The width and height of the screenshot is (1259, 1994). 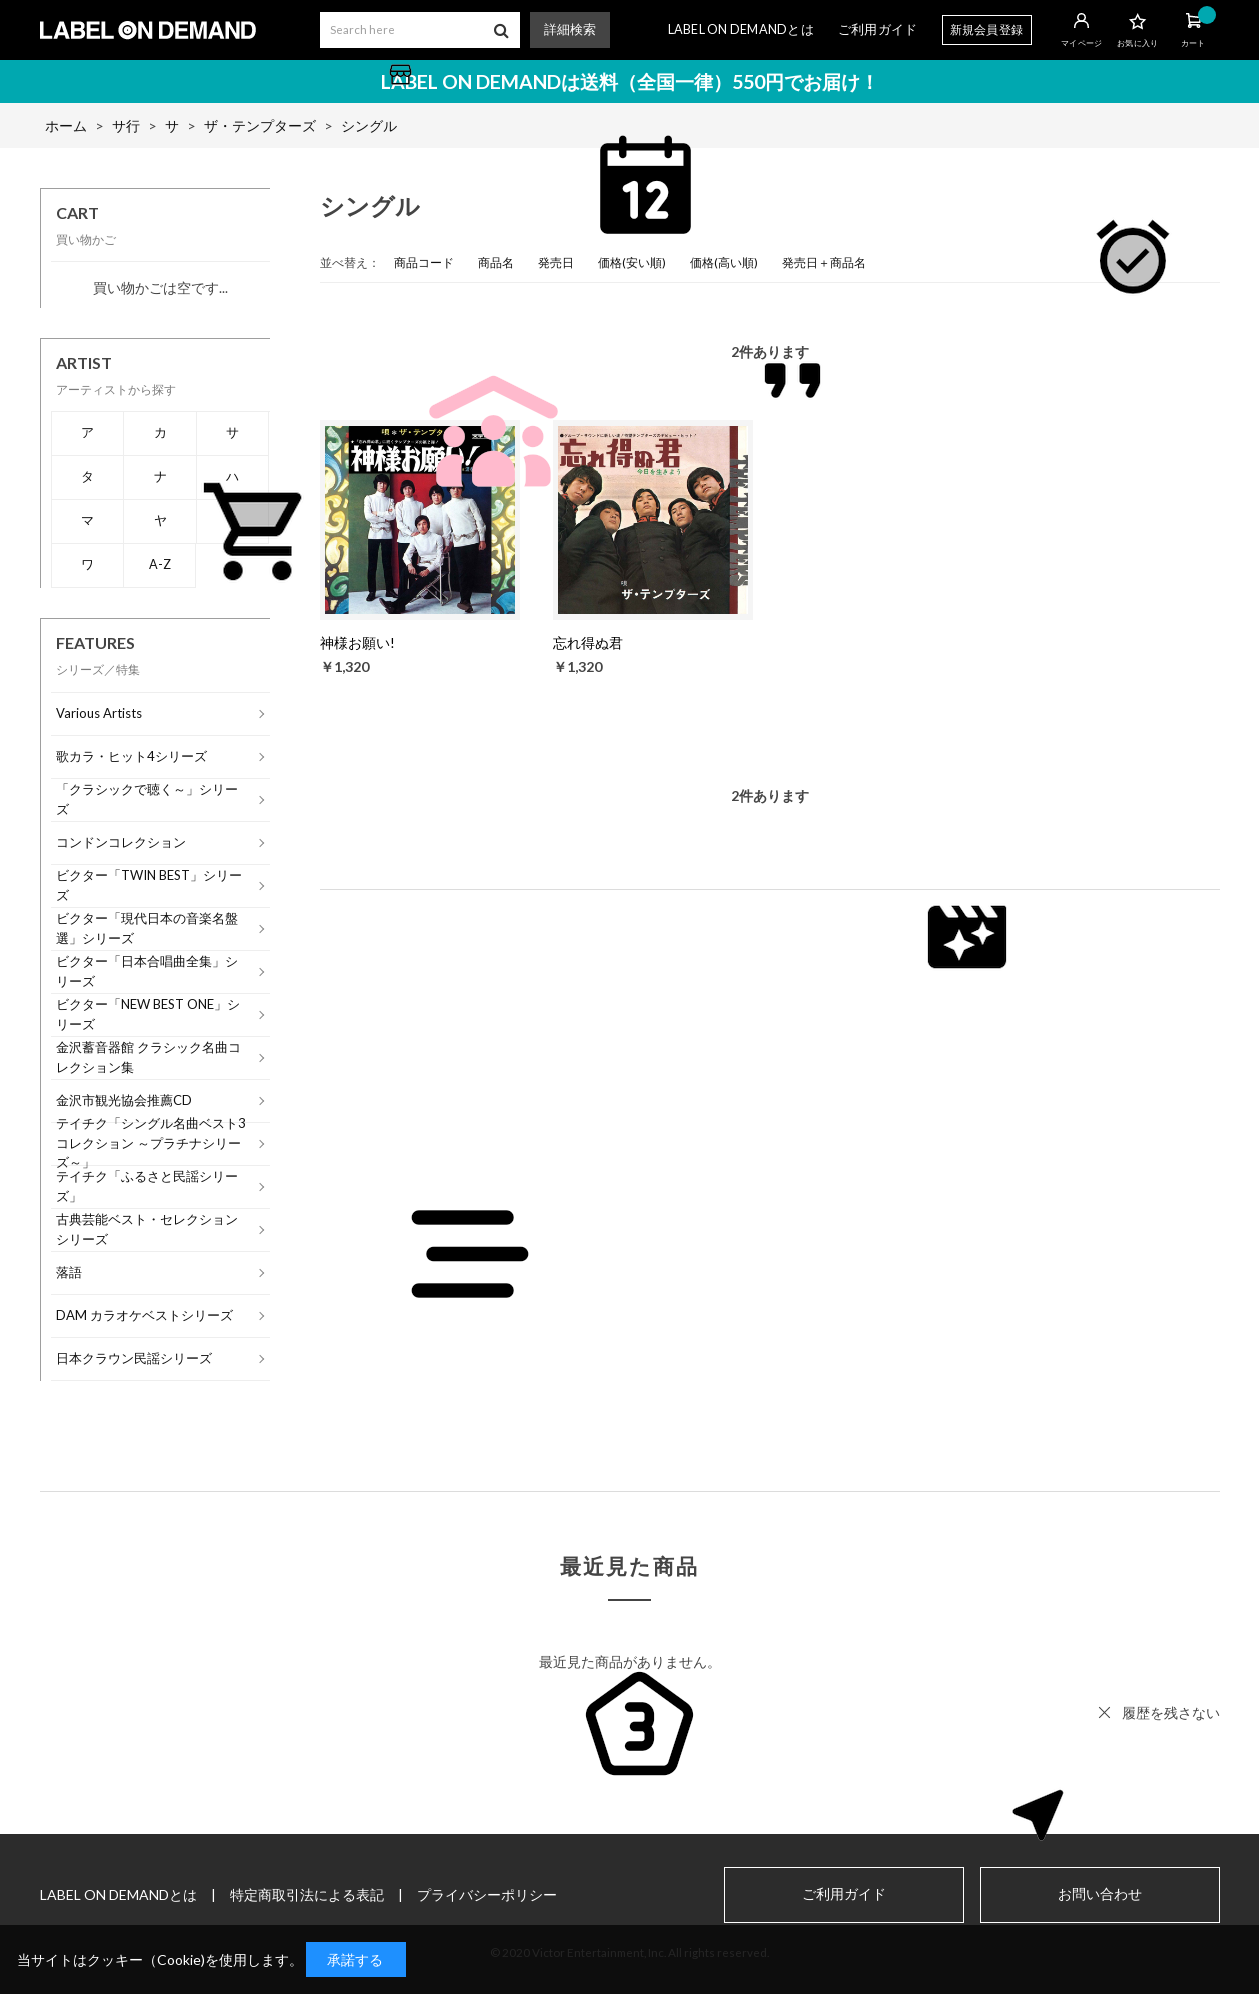 What do you see at coordinates (257, 531) in the screenshot?
I see `access grocery shopping list or cart` at bounding box center [257, 531].